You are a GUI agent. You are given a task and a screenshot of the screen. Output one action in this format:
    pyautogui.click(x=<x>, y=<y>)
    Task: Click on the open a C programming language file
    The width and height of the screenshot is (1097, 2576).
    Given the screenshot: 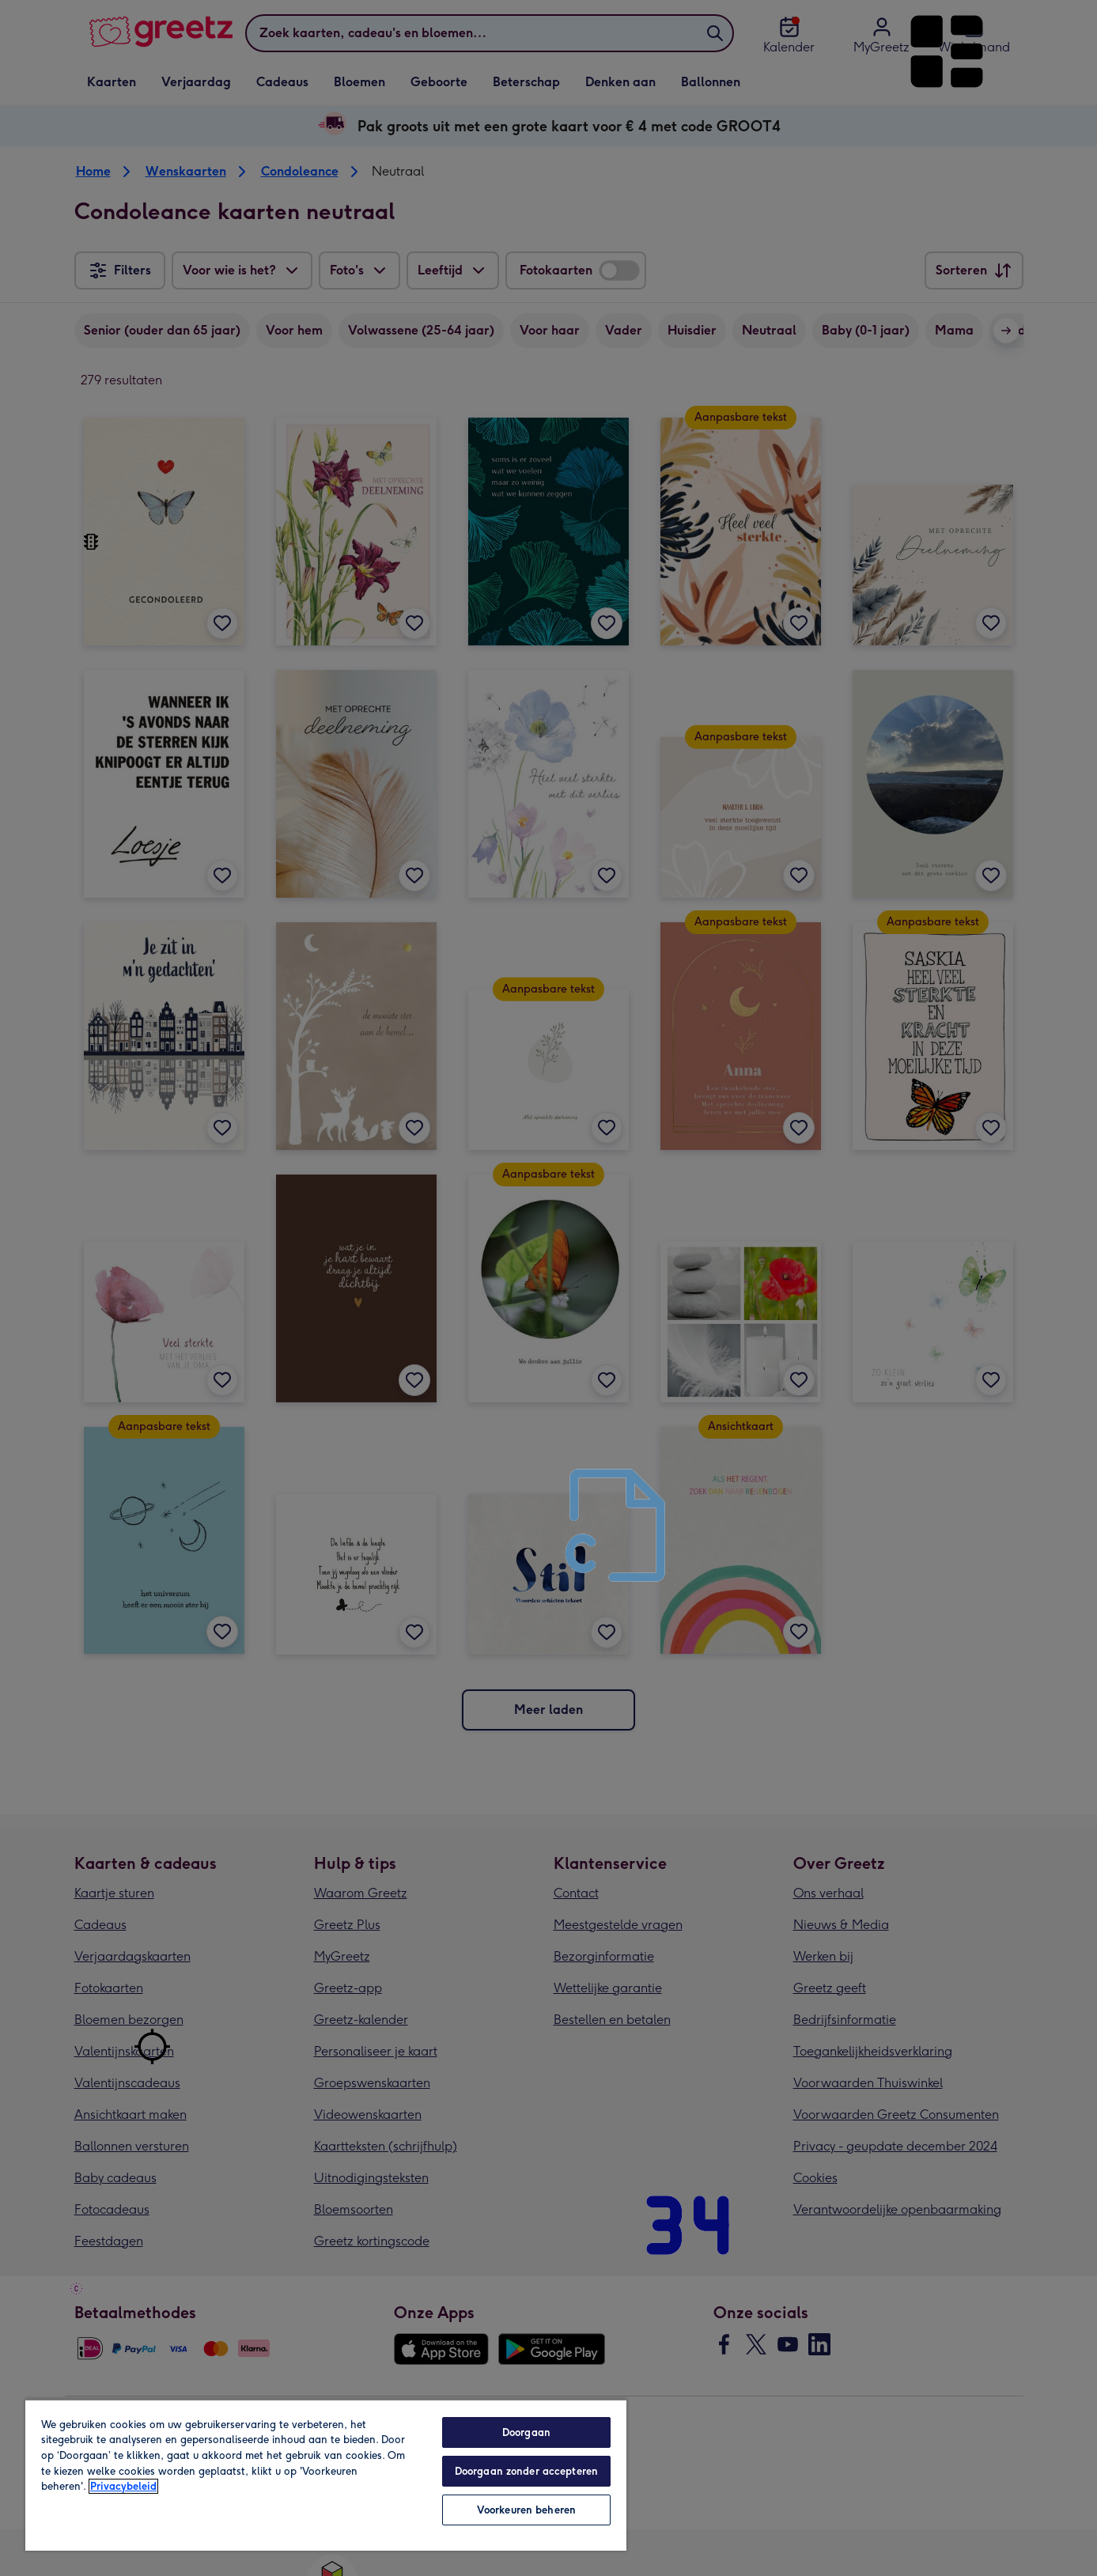 What is the action you would take?
    pyautogui.click(x=617, y=1525)
    